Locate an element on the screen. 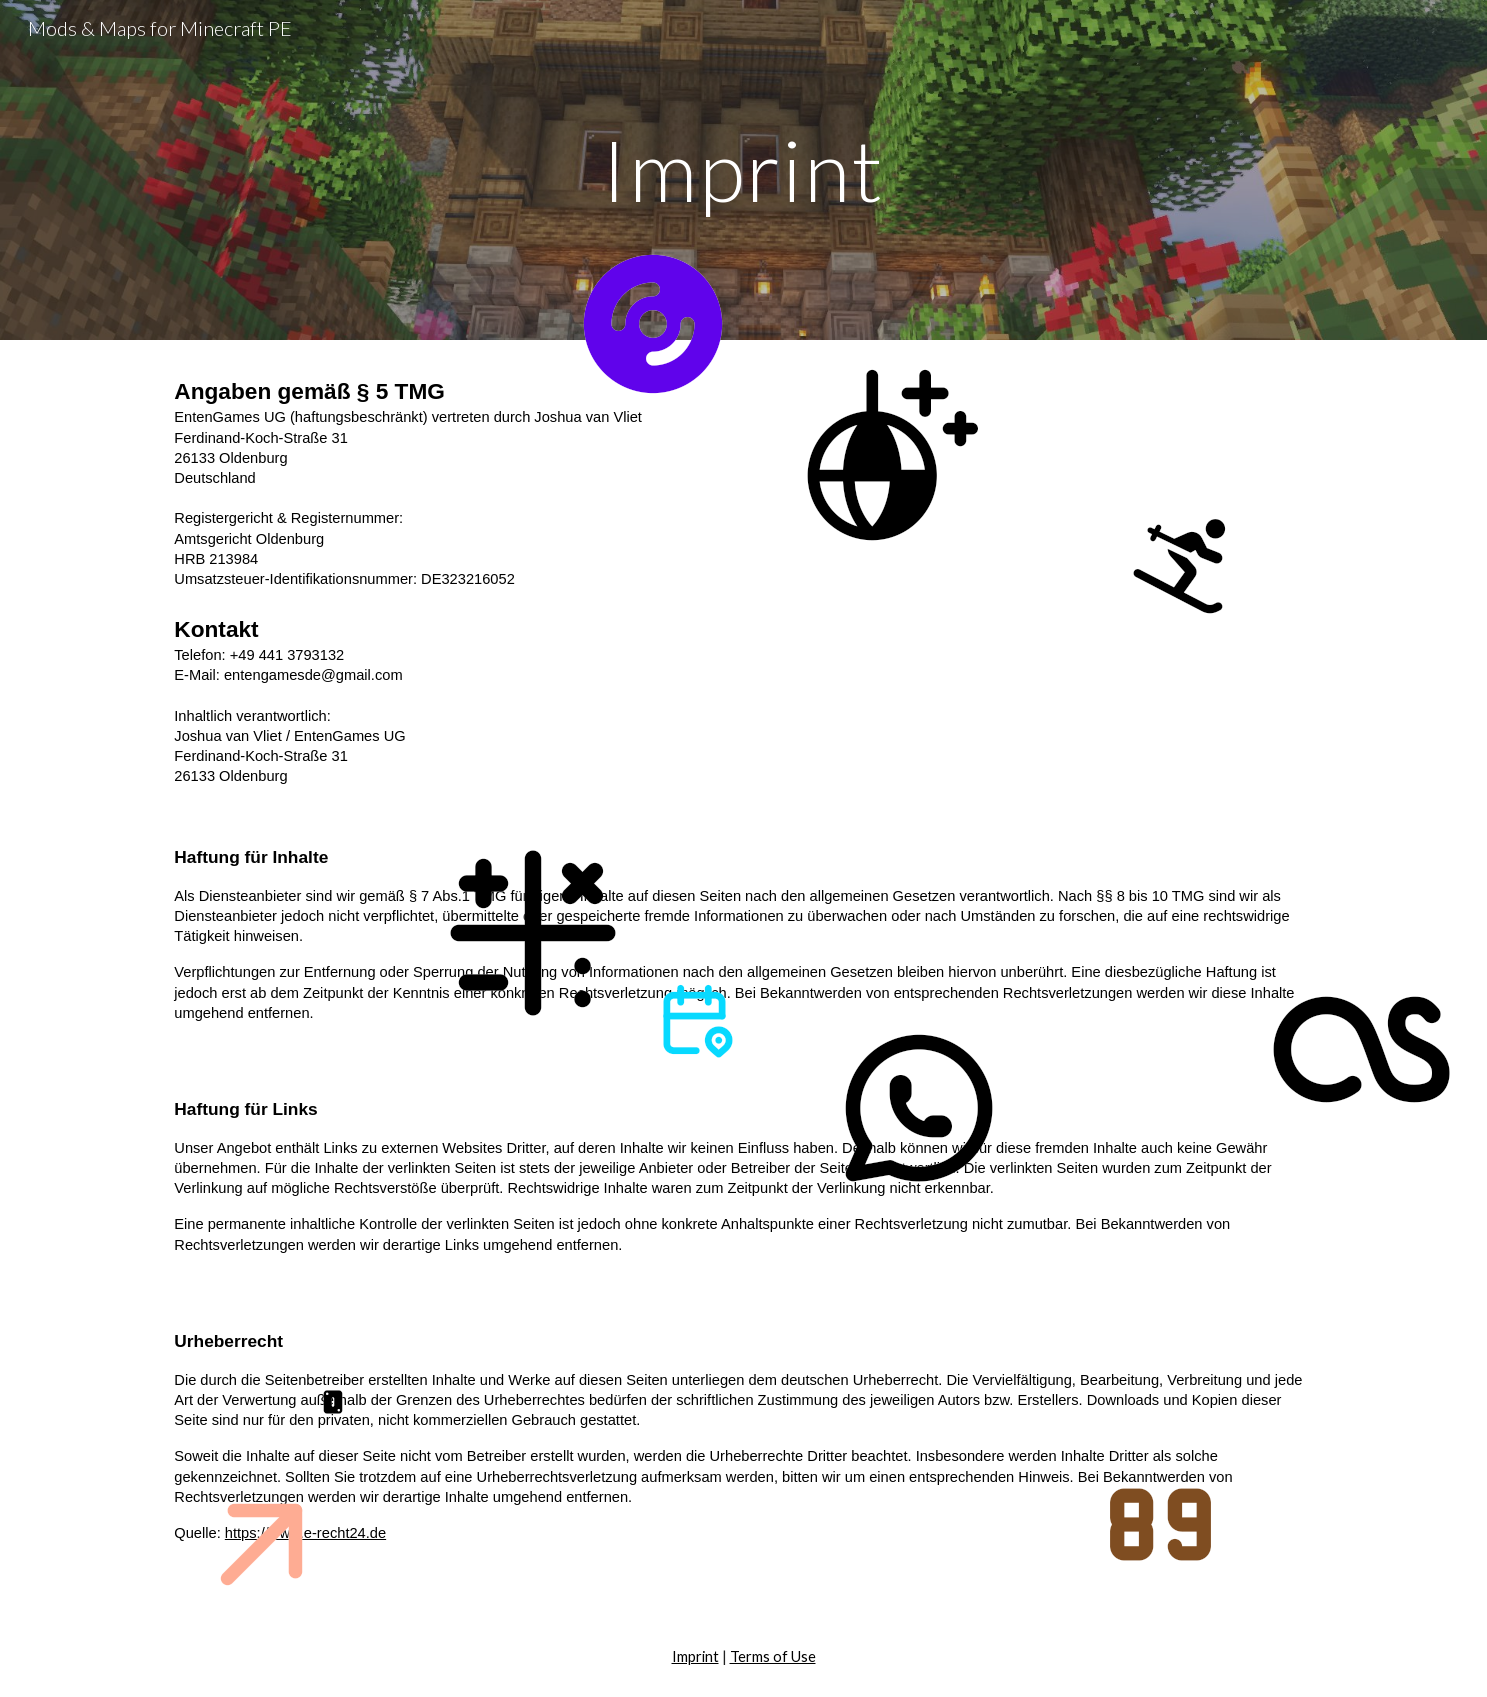 The width and height of the screenshot is (1487, 1697). pin an event to a specific location is located at coordinates (694, 1019).